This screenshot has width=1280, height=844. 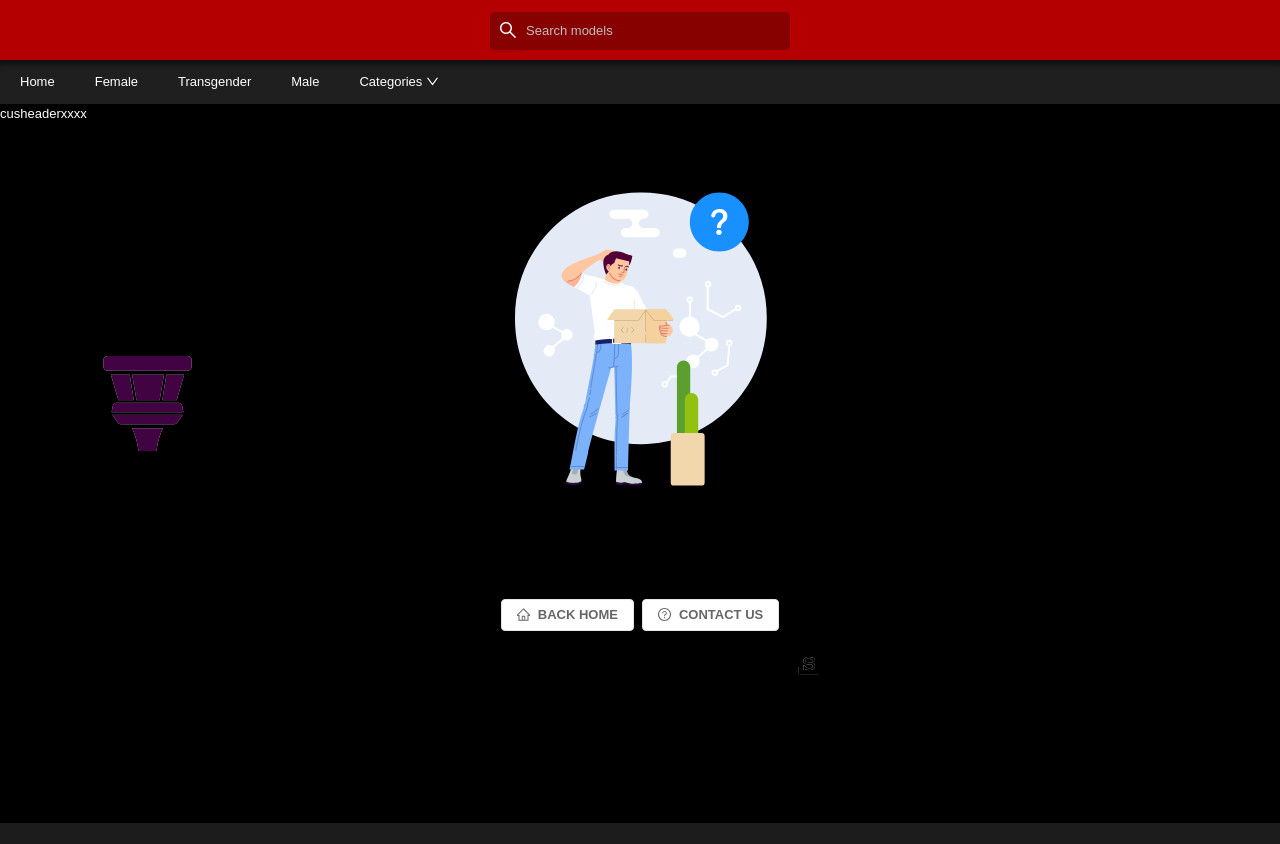 What do you see at coordinates (147, 403) in the screenshot?
I see `tower git client app logo` at bounding box center [147, 403].